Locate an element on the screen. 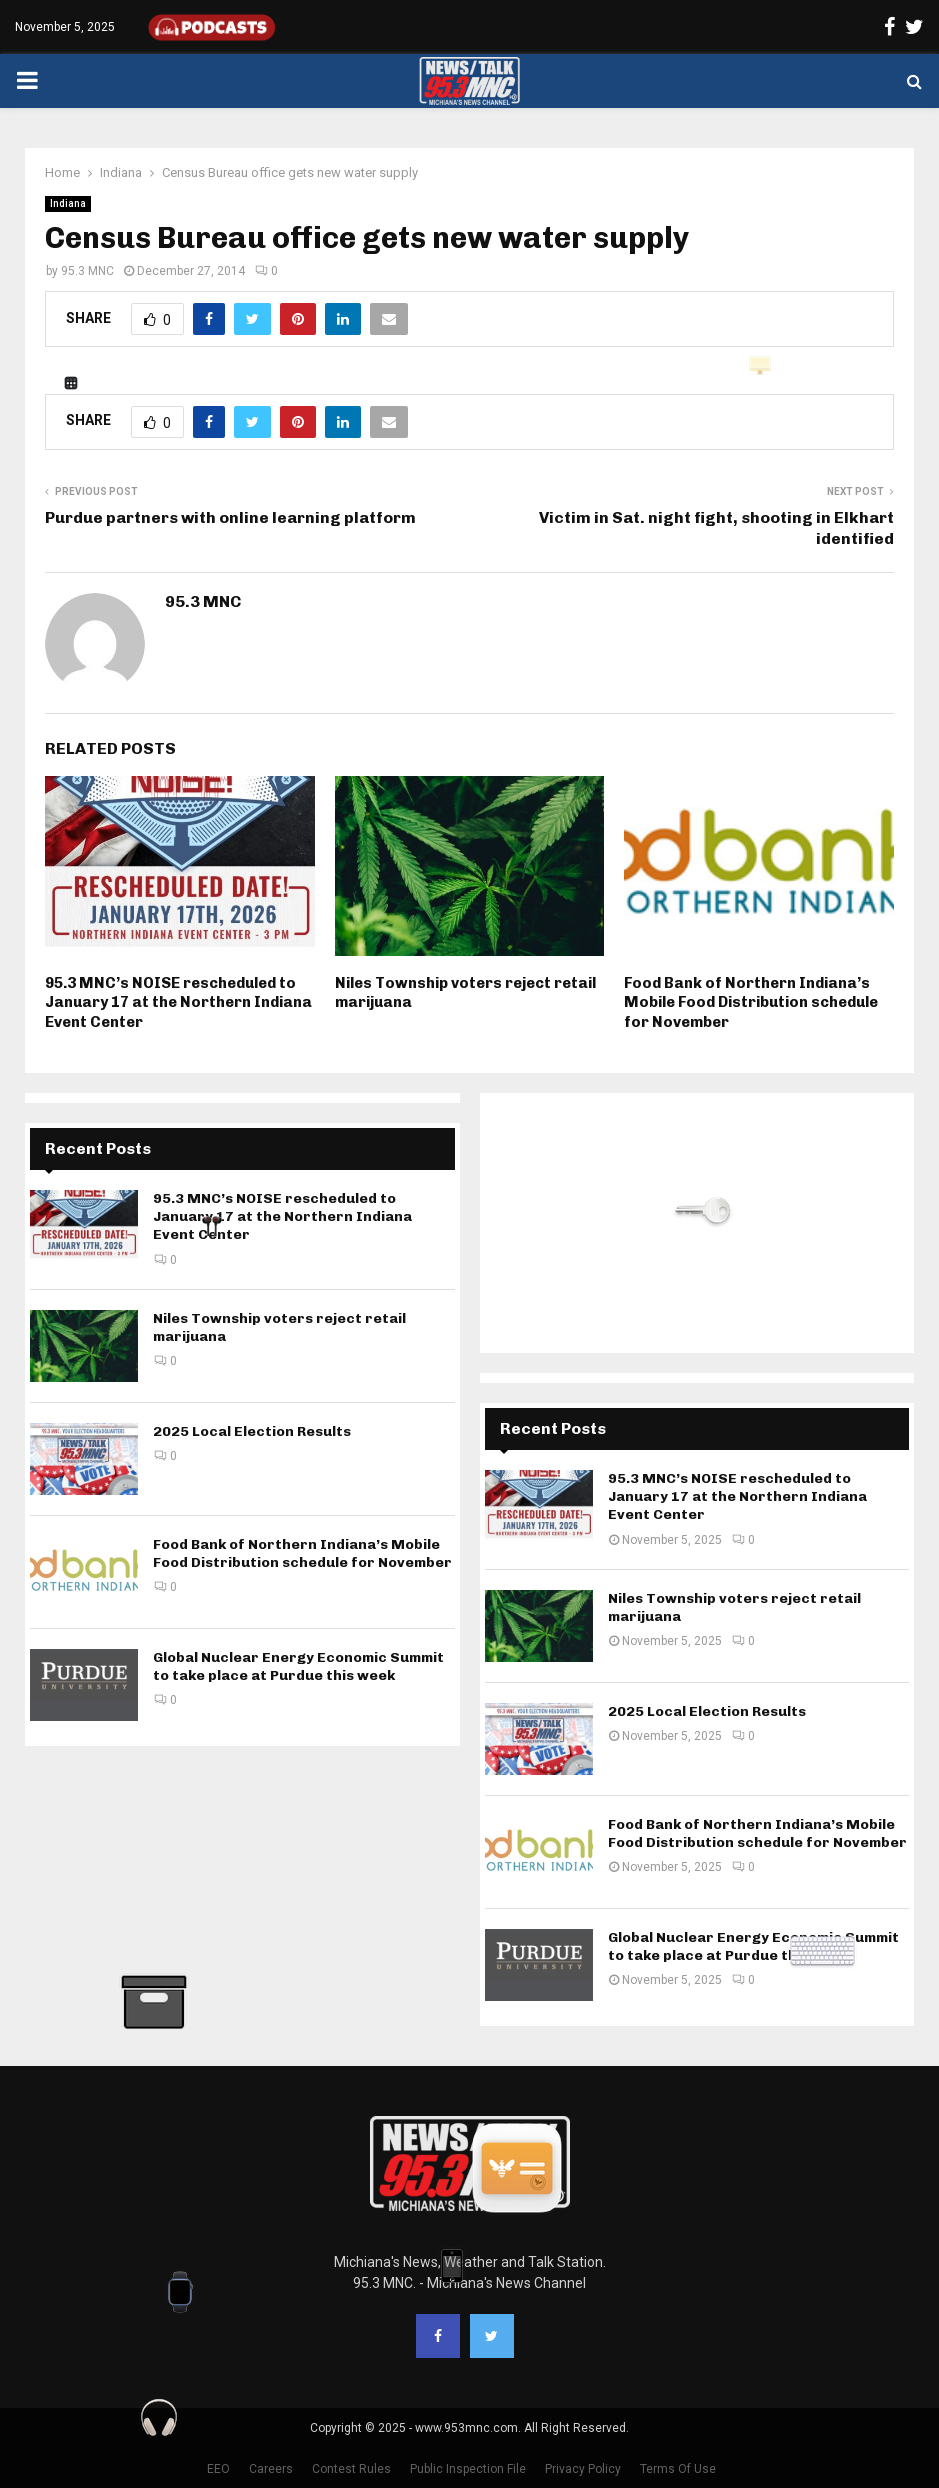 This screenshot has width=939, height=2488. connect bluetooth headphones is located at coordinates (159, 2418).